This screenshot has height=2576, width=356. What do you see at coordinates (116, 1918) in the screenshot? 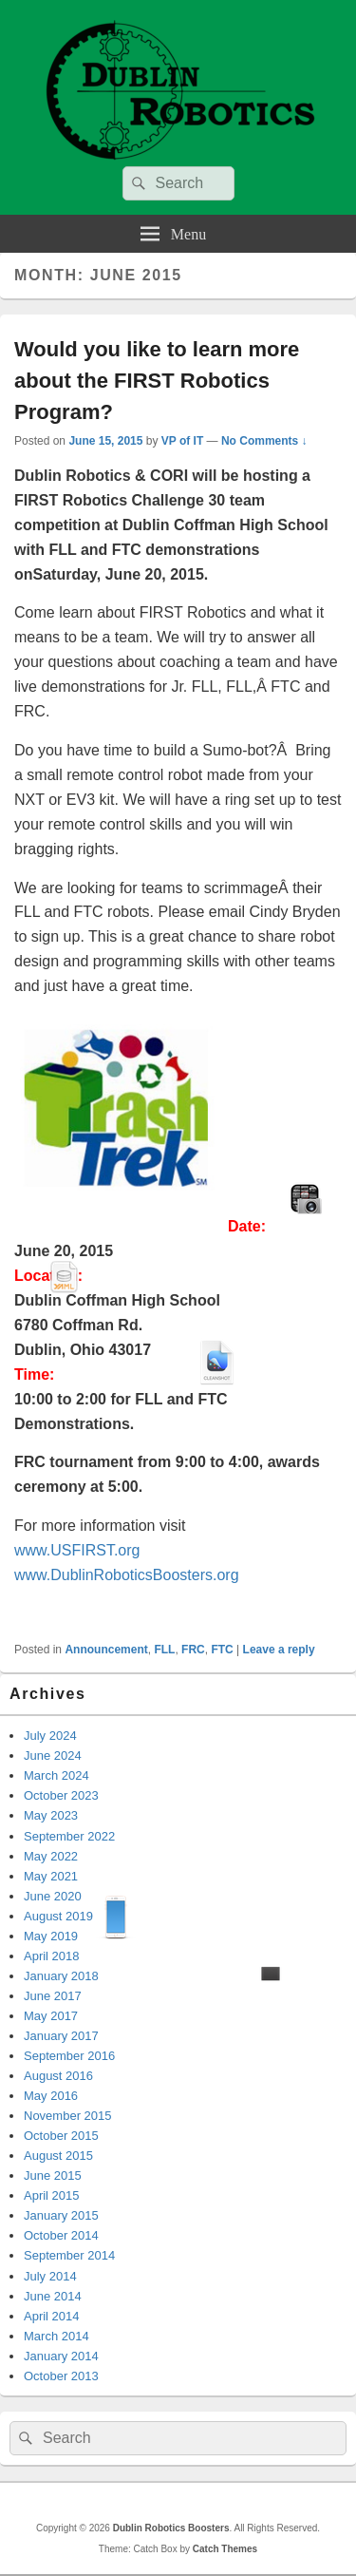
I see `indicates a connected iPhone device` at bounding box center [116, 1918].